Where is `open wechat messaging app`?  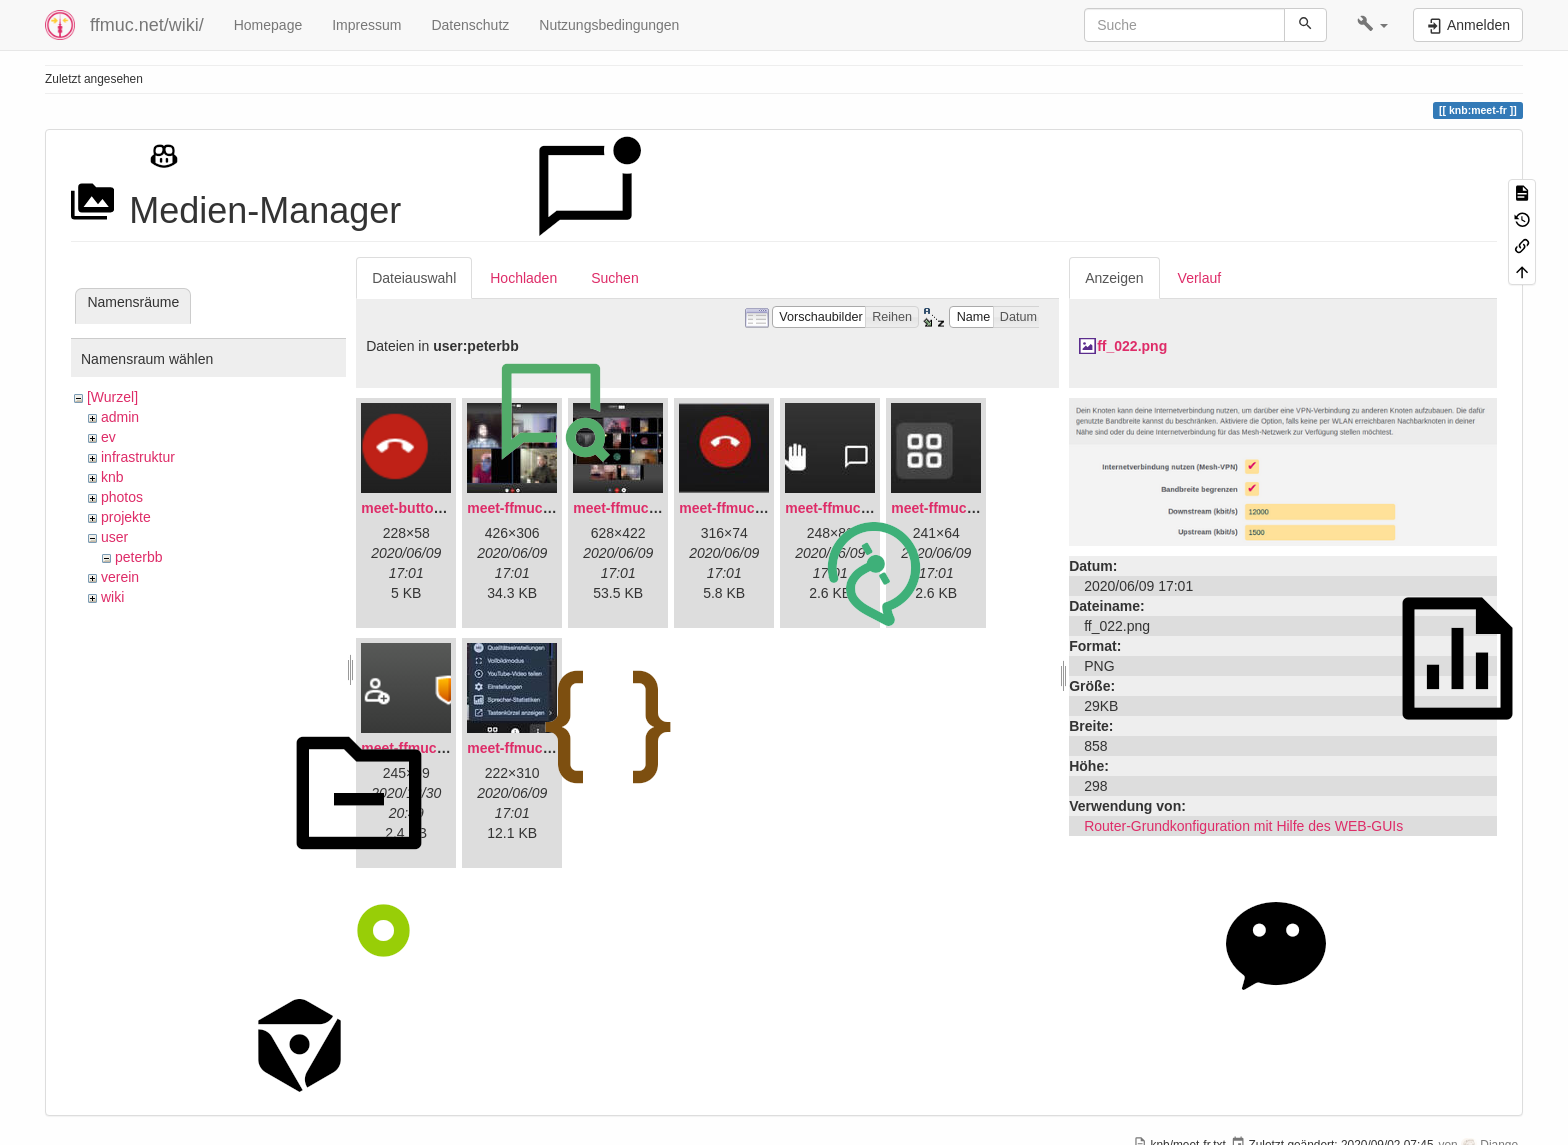
open wechat messaging app is located at coordinates (1276, 944).